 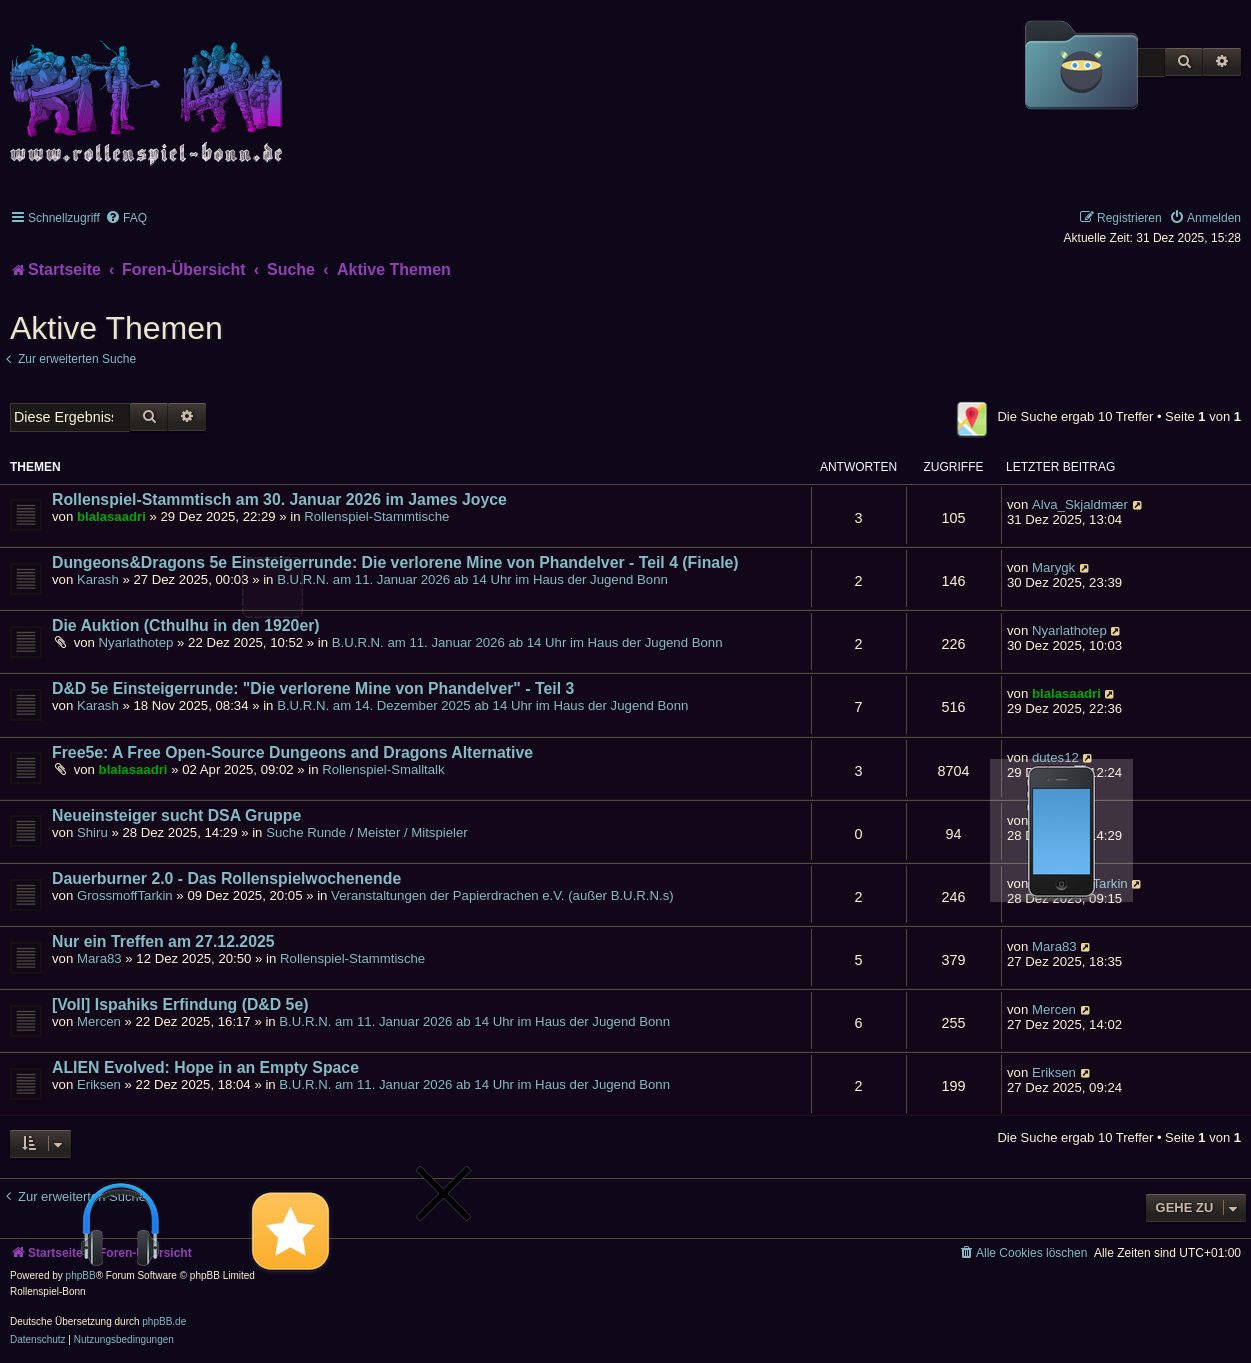 What do you see at coordinates (443, 1193) in the screenshot?
I see `close the current window or tab` at bounding box center [443, 1193].